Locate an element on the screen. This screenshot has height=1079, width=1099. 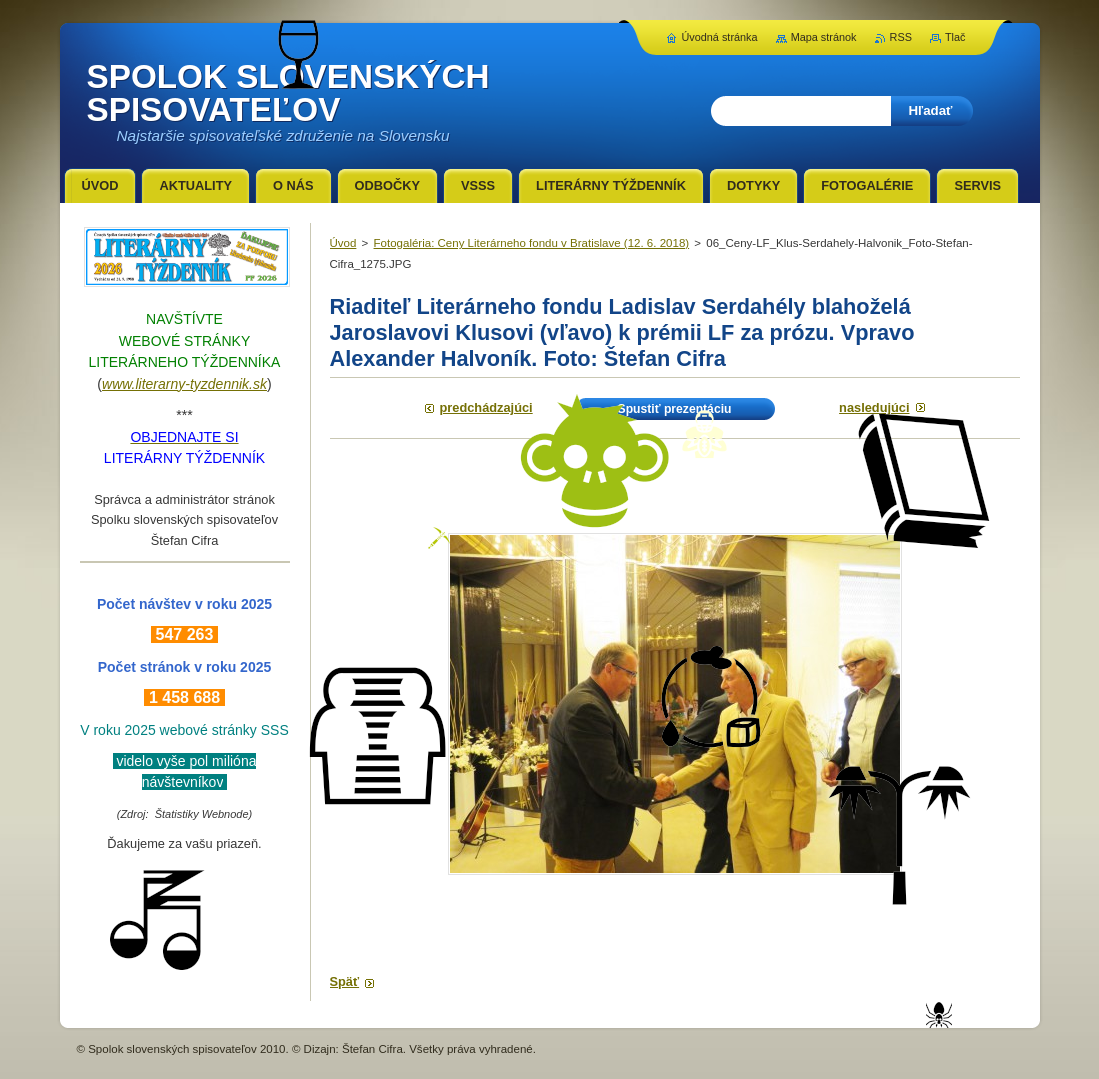
view connection or relationship status between users is located at coordinates (377, 735).